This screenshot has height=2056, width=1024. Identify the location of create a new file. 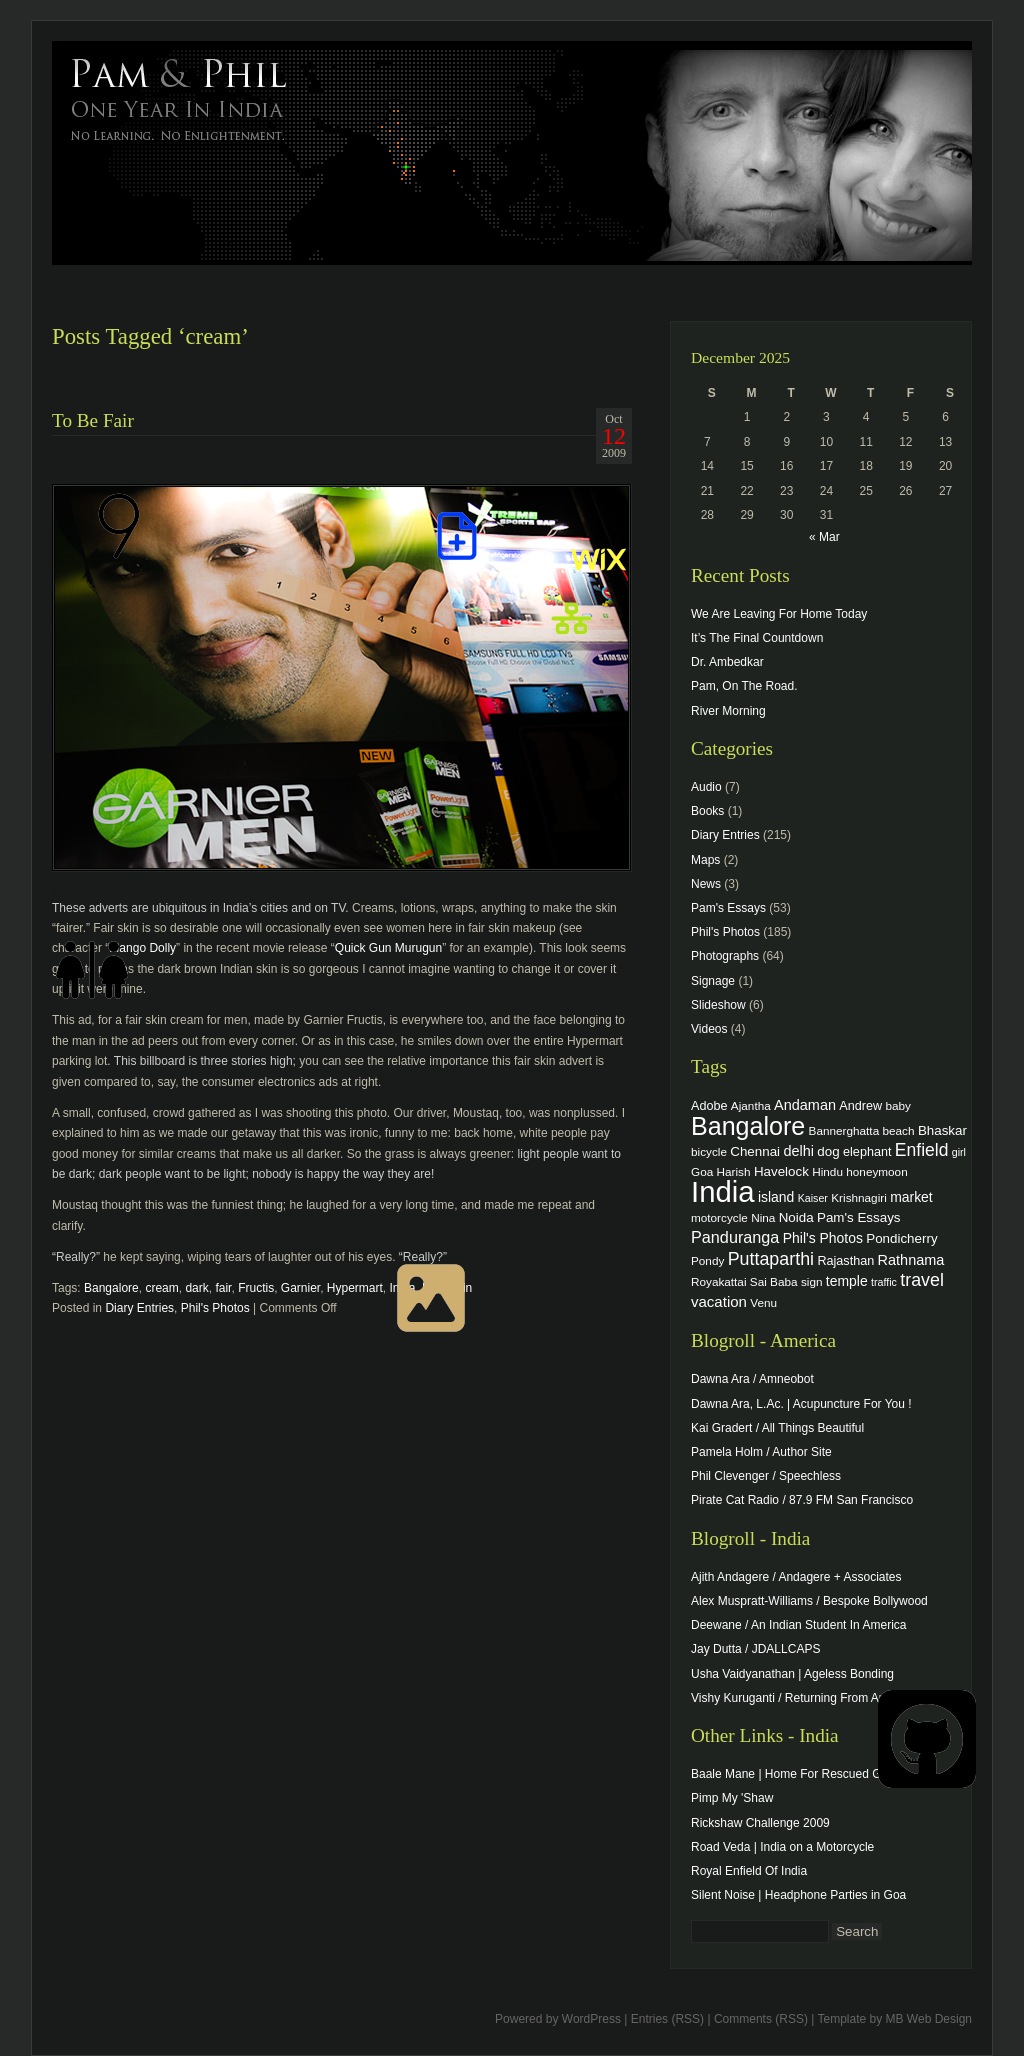
(457, 536).